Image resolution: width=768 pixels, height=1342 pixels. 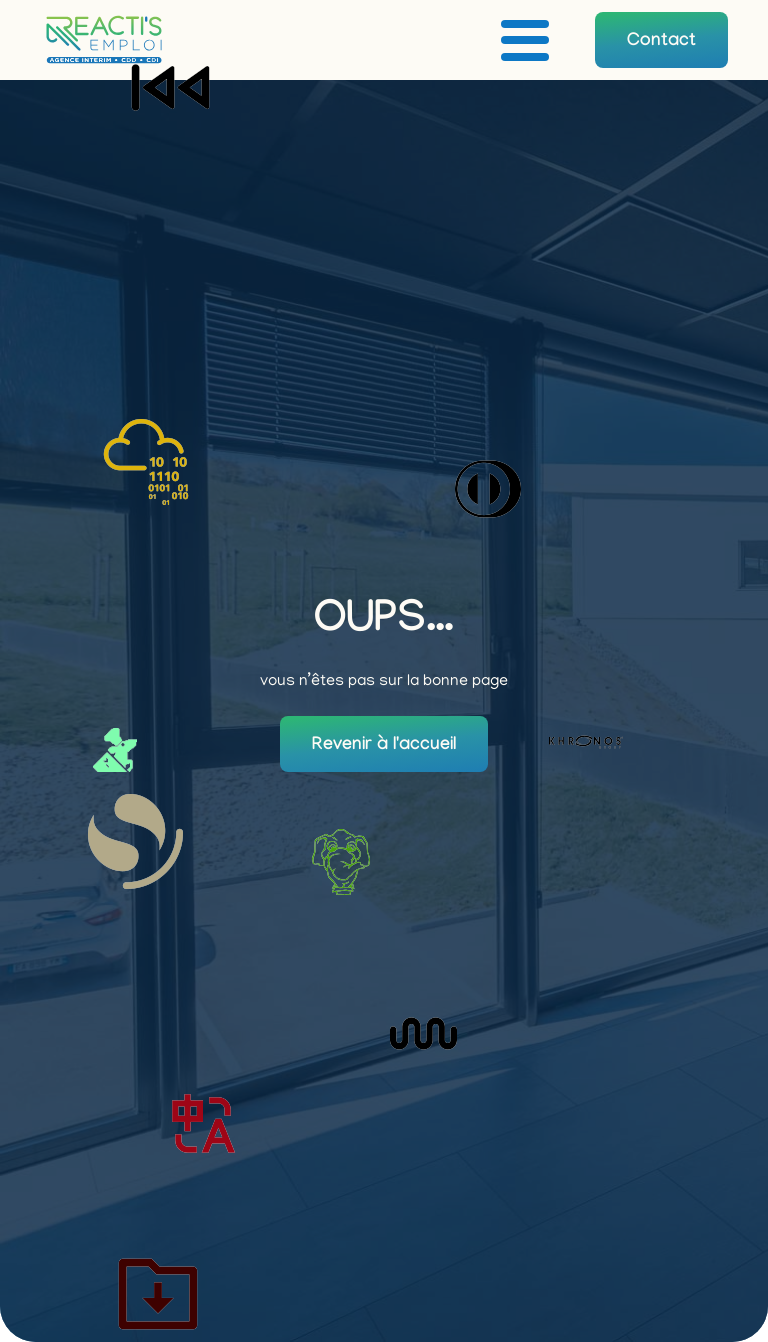 What do you see at coordinates (135, 841) in the screenshot?
I see `opensearch branding or product logo` at bounding box center [135, 841].